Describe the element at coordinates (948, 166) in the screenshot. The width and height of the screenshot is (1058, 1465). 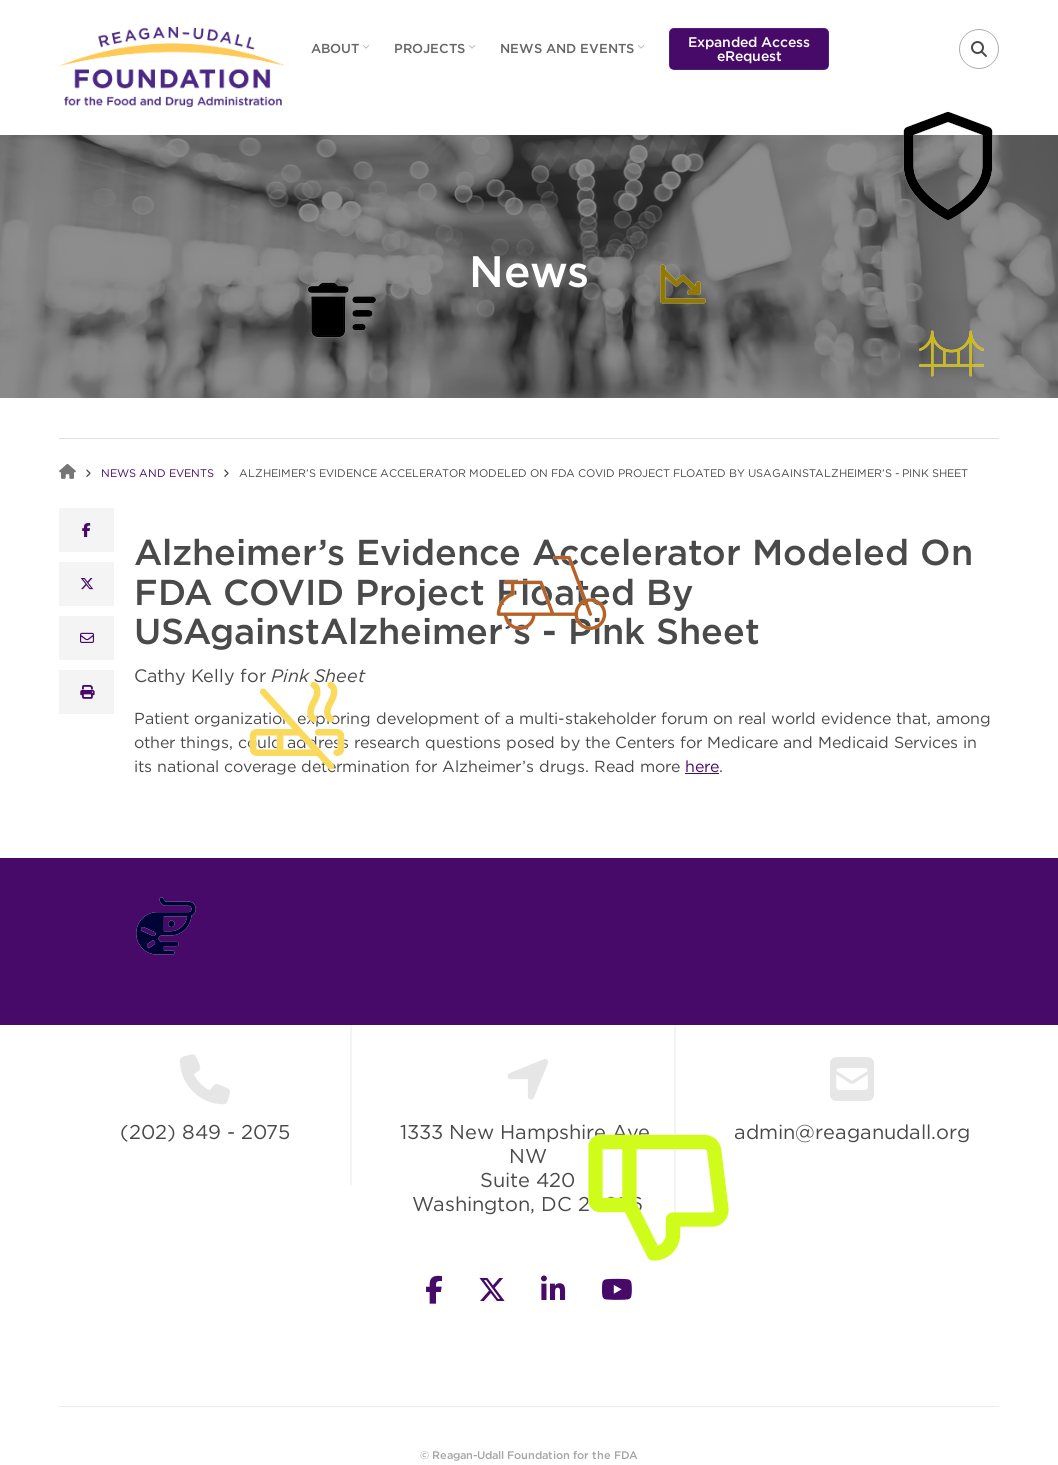
I see `access security settings` at that location.